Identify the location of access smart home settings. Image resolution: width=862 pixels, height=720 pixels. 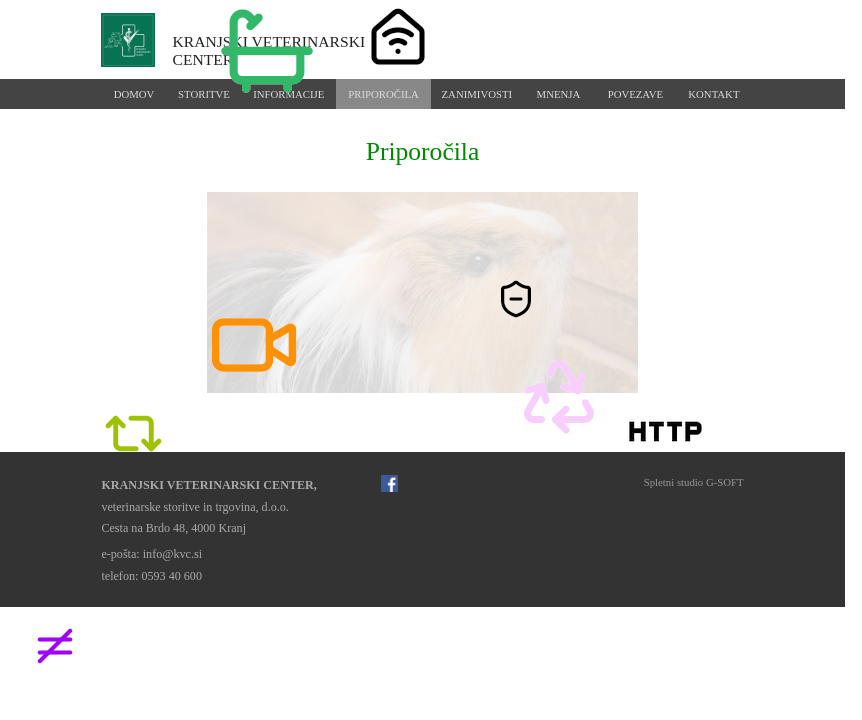
(398, 38).